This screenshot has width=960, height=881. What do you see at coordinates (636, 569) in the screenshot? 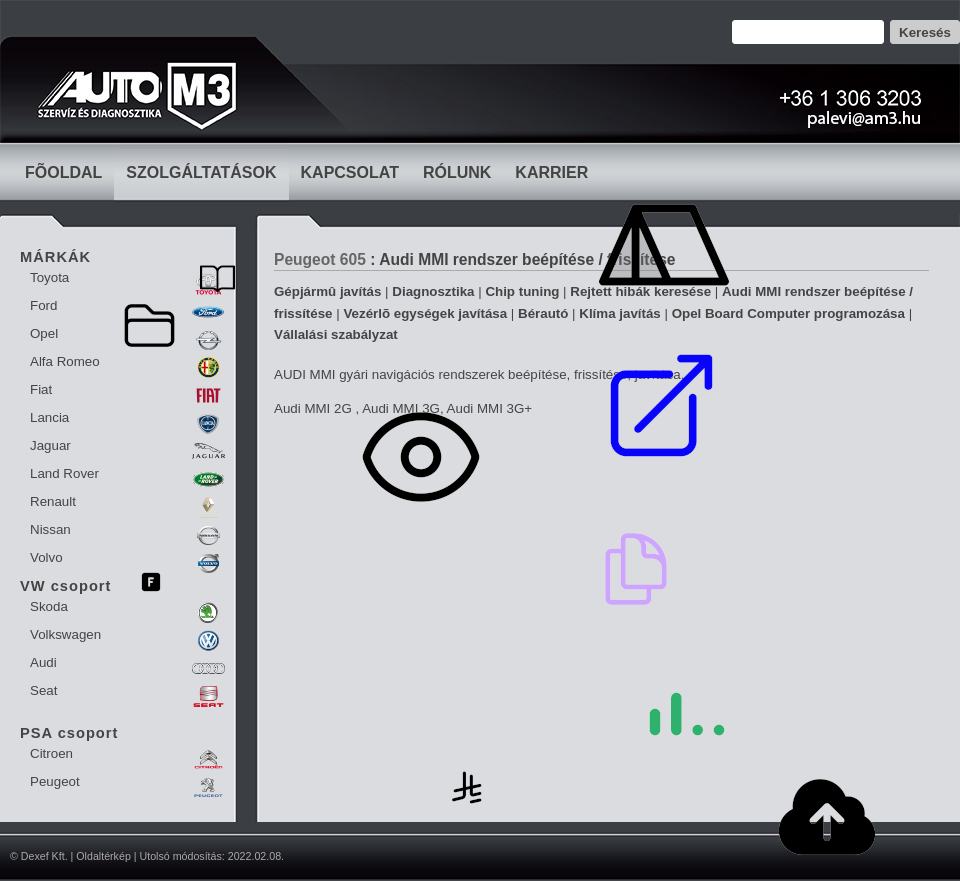
I see `copy to clipboard` at bounding box center [636, 569].